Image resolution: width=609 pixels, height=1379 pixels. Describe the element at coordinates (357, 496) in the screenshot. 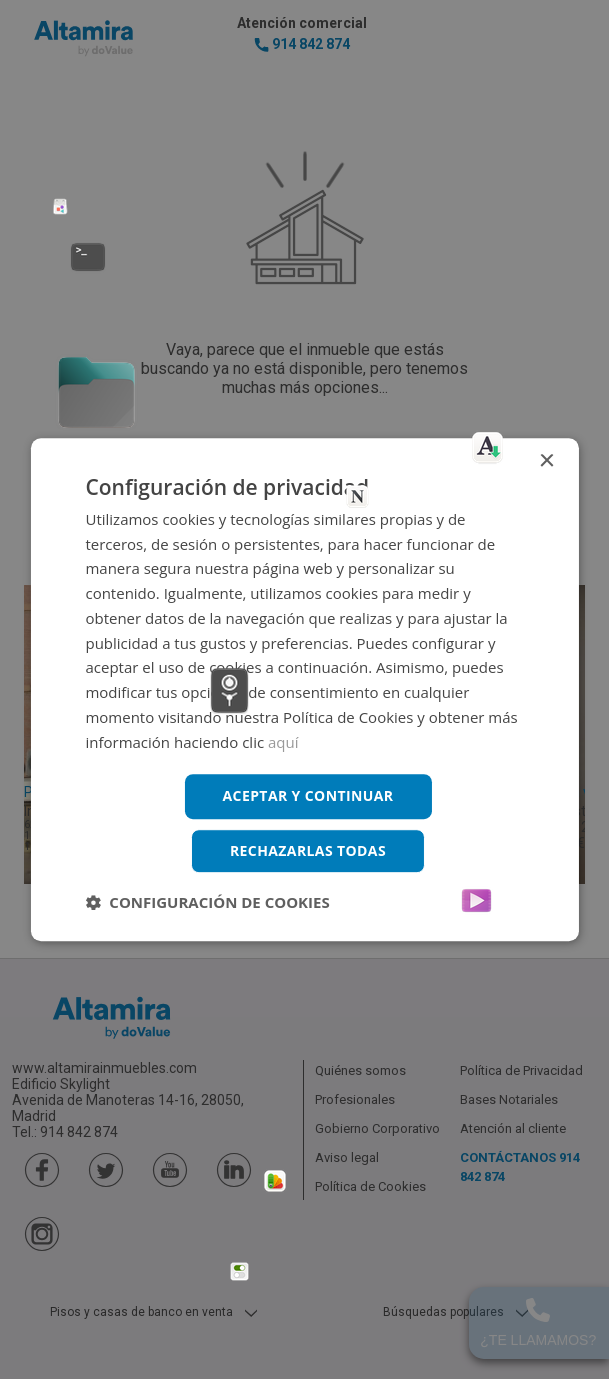

I see `open notion app` at that location.